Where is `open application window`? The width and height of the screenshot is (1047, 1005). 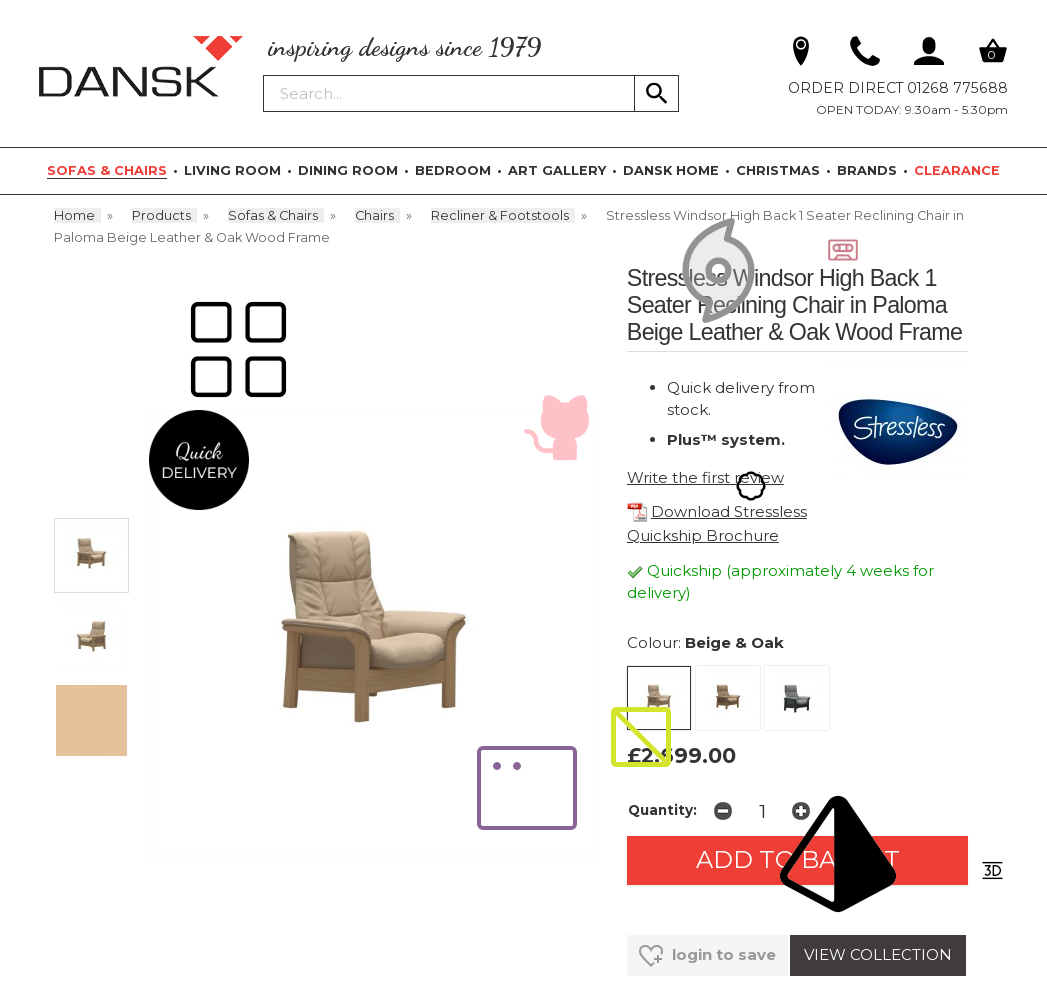
open application window is located at coordinates (527, 788).